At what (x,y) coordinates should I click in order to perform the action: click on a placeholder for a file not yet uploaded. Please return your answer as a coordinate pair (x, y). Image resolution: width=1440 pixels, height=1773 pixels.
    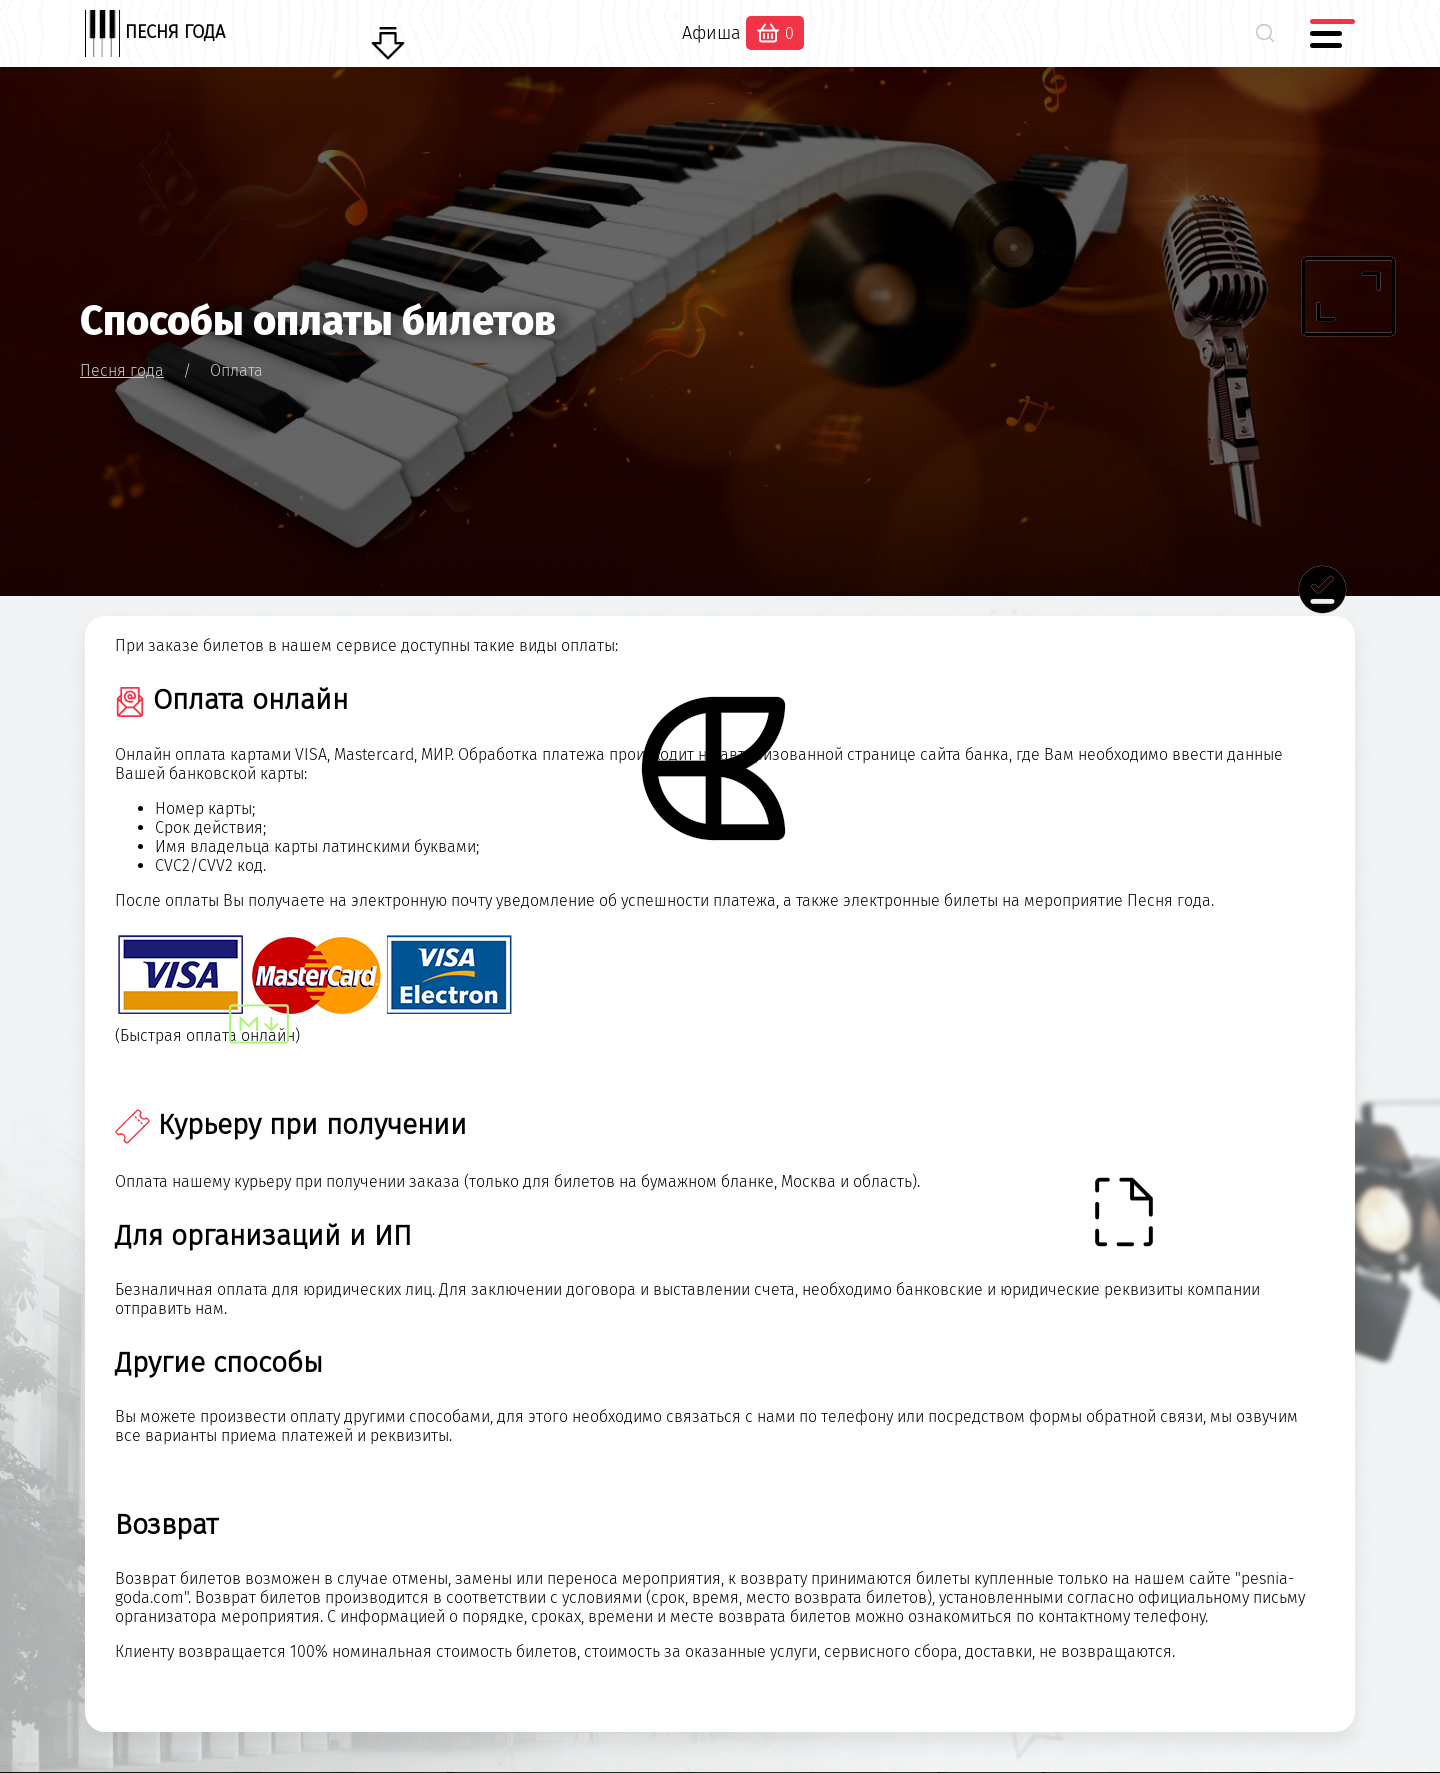
    Looking at the image, I should click on (1124, 1212).